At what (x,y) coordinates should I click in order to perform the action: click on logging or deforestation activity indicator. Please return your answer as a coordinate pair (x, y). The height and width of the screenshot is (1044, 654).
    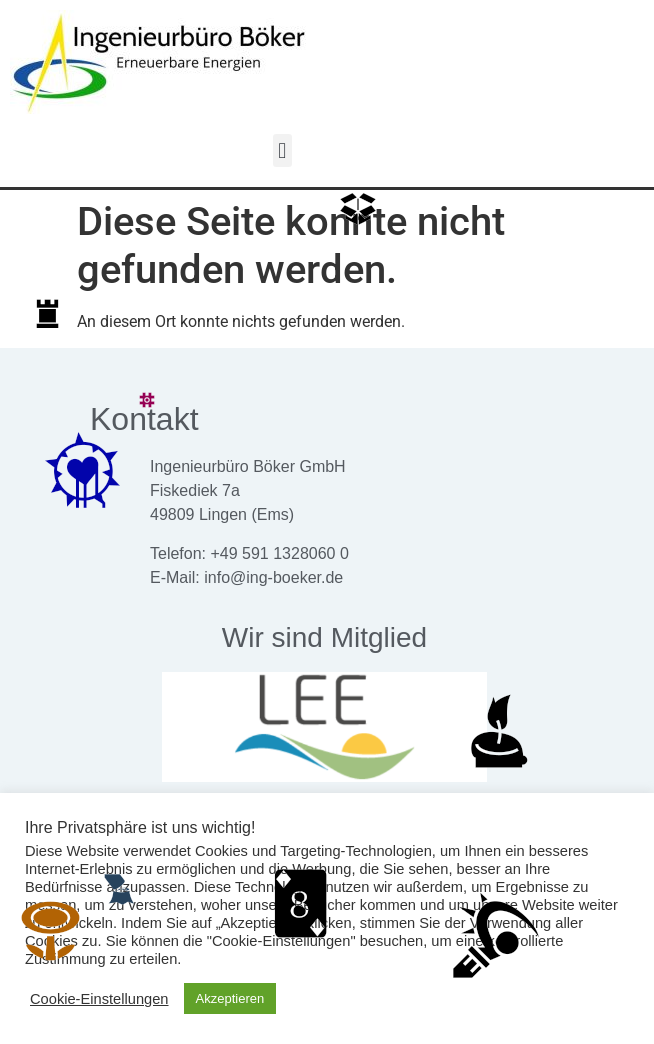
    Looking at the image, I should click on (119, 889).